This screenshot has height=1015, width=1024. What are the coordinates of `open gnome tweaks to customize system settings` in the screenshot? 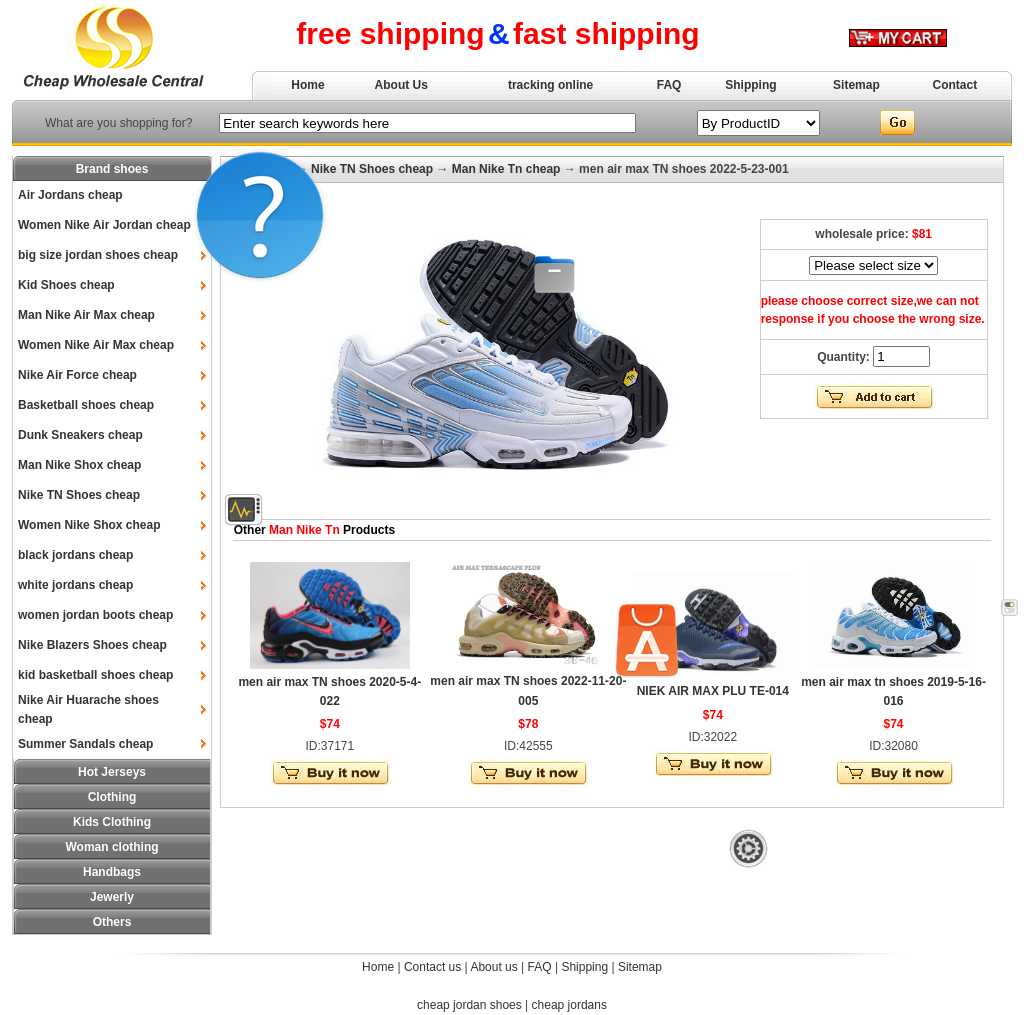 It's located at (1009, 607).